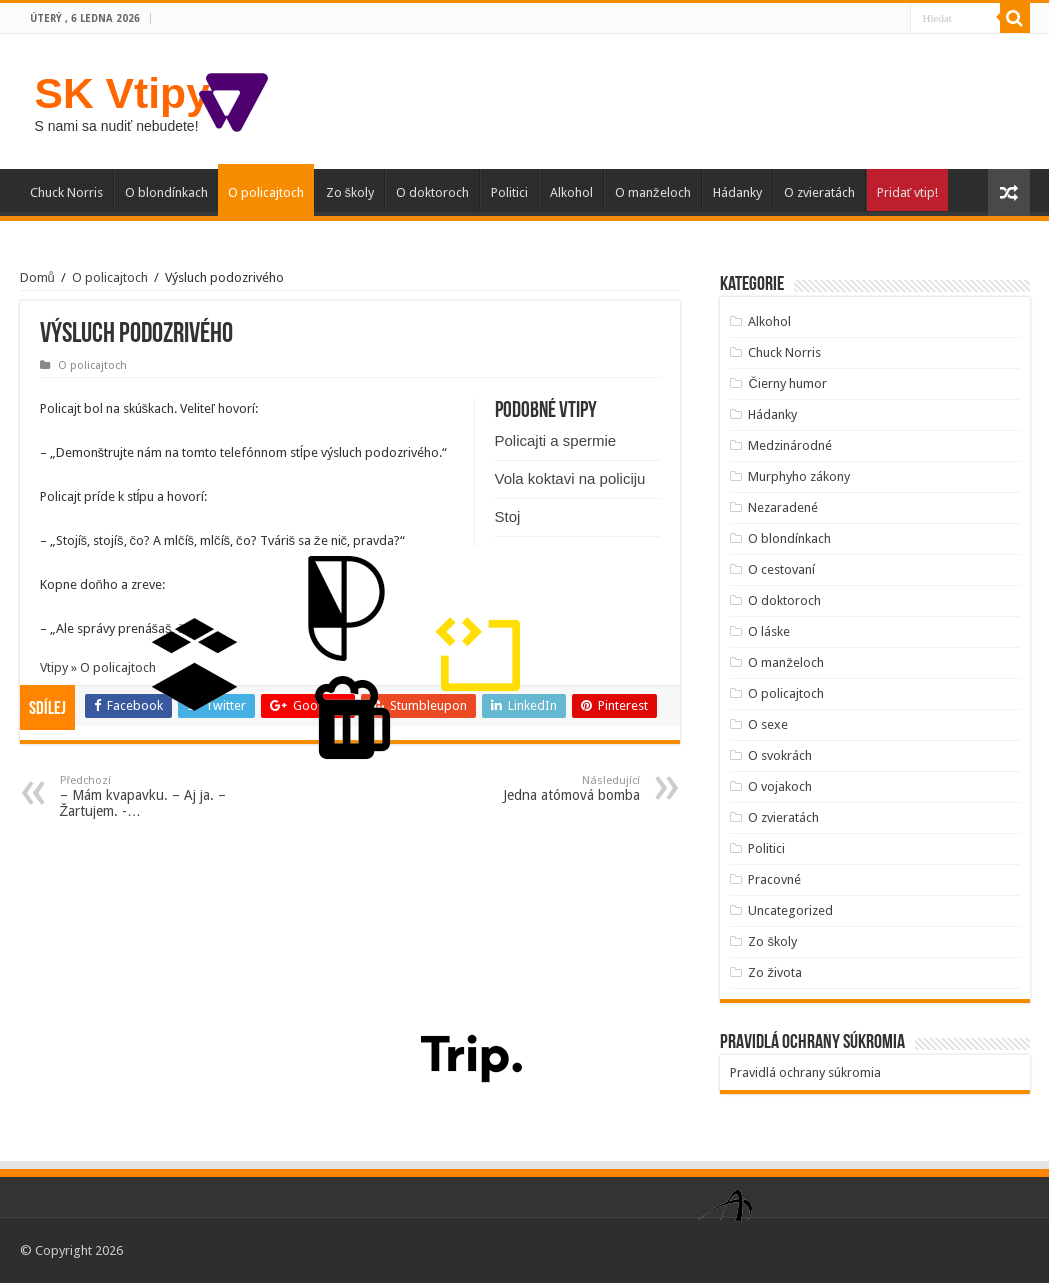  I want to click on browse nearby bars or breweries, so click(354, 719).